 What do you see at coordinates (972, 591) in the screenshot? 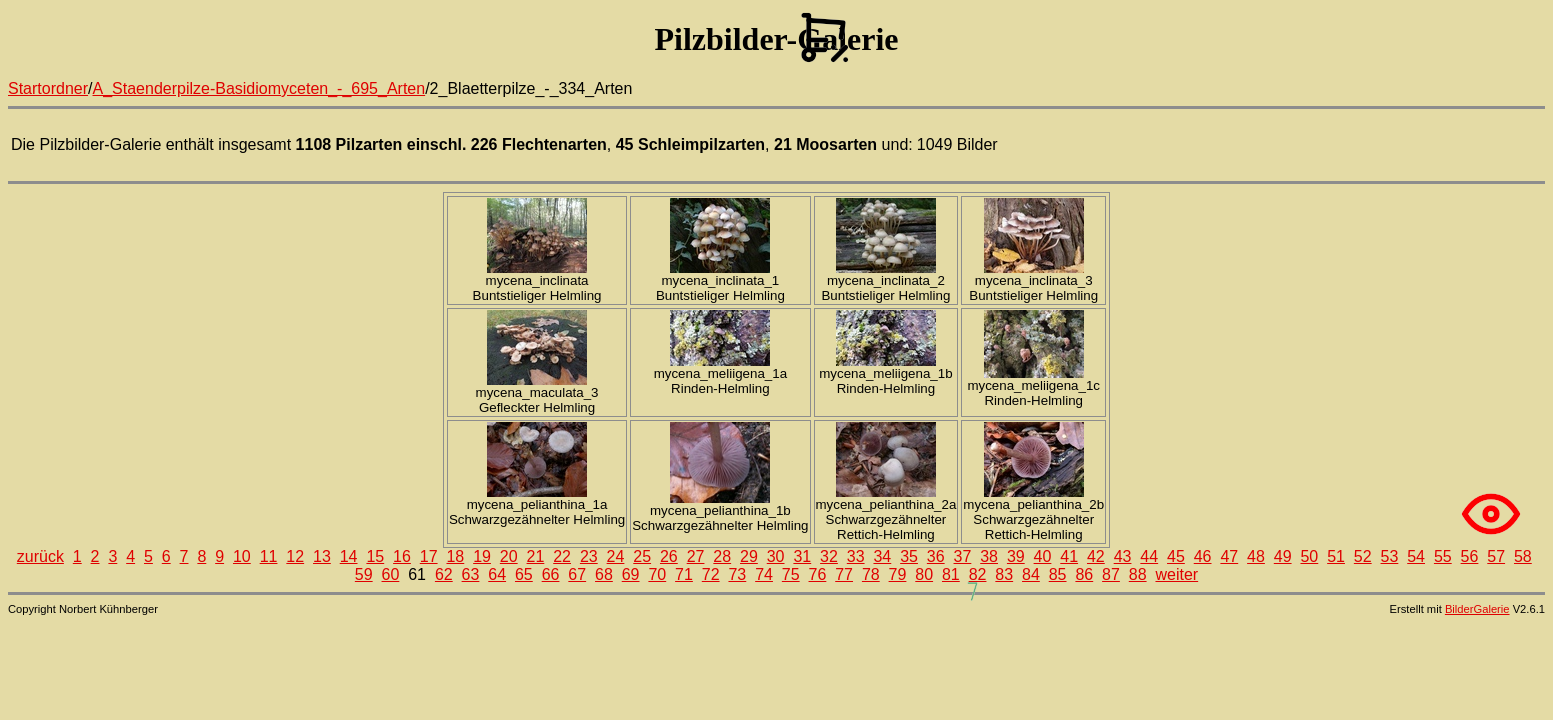
I see `indicates the number seven in a list or sequence` at bounding box center [972, 591].